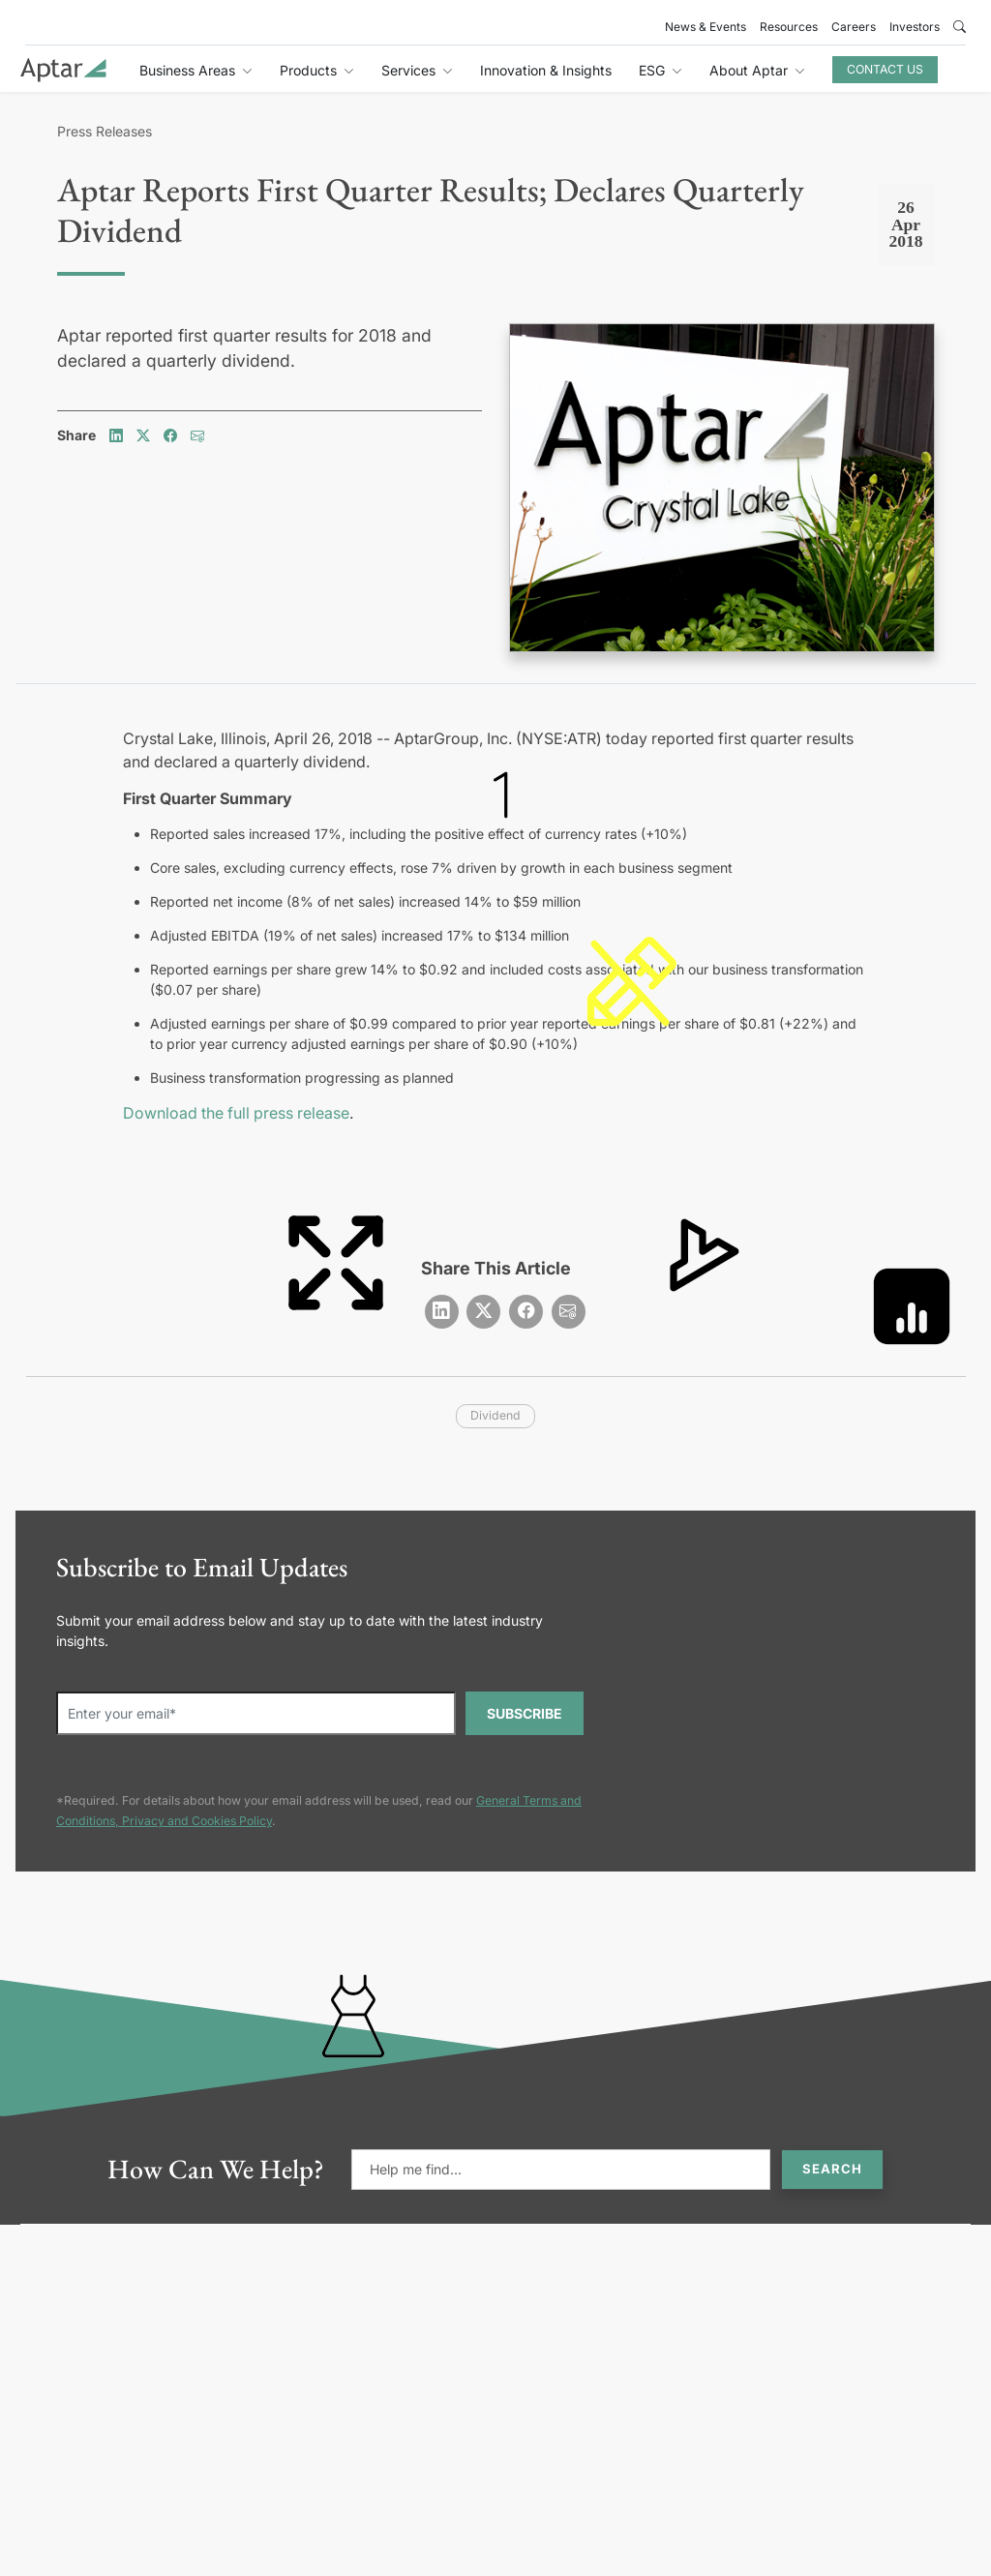 The width and height of the screenshot is (991, 2576). Describe the element at coordinates (703, 1255) in the screenshot. I see `open yatse remote control app` at that location.